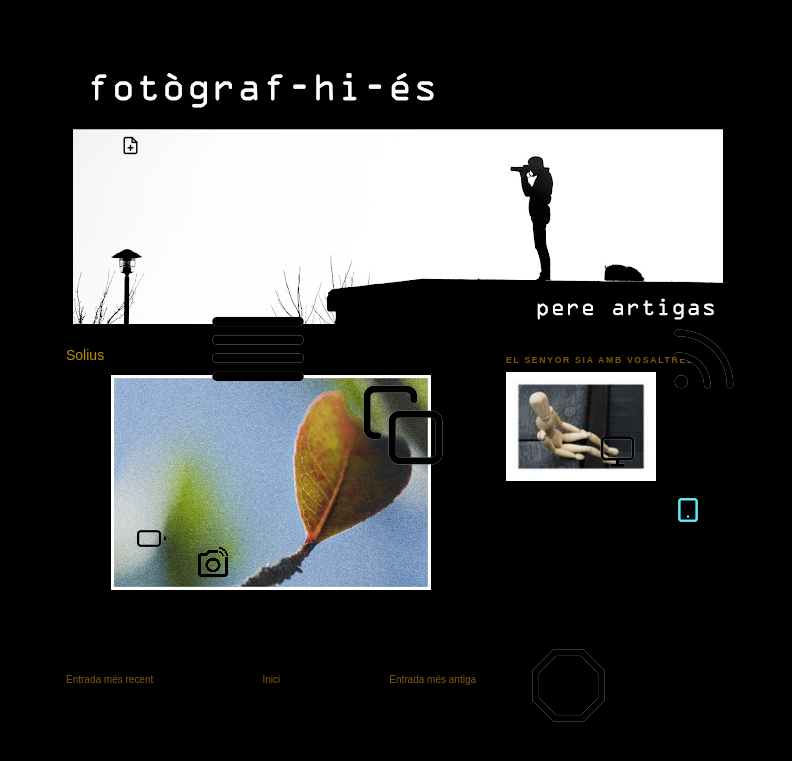 This screenshot has width=792, height=761. What do you see at coordinates (130, 145) in the screenshot?
I see `create a new file` at bounding box center [130, 145].